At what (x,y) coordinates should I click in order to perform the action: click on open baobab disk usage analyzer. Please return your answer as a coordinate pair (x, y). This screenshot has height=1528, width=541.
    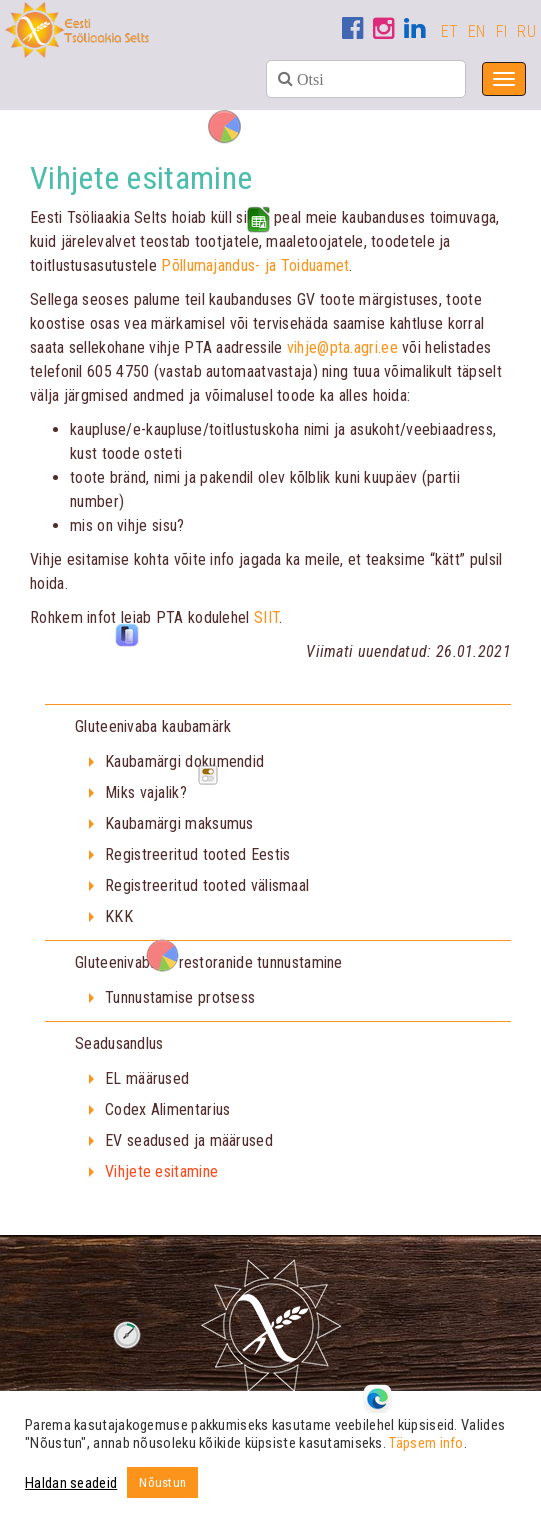
    Looking at the image, I should click on (162, 955).